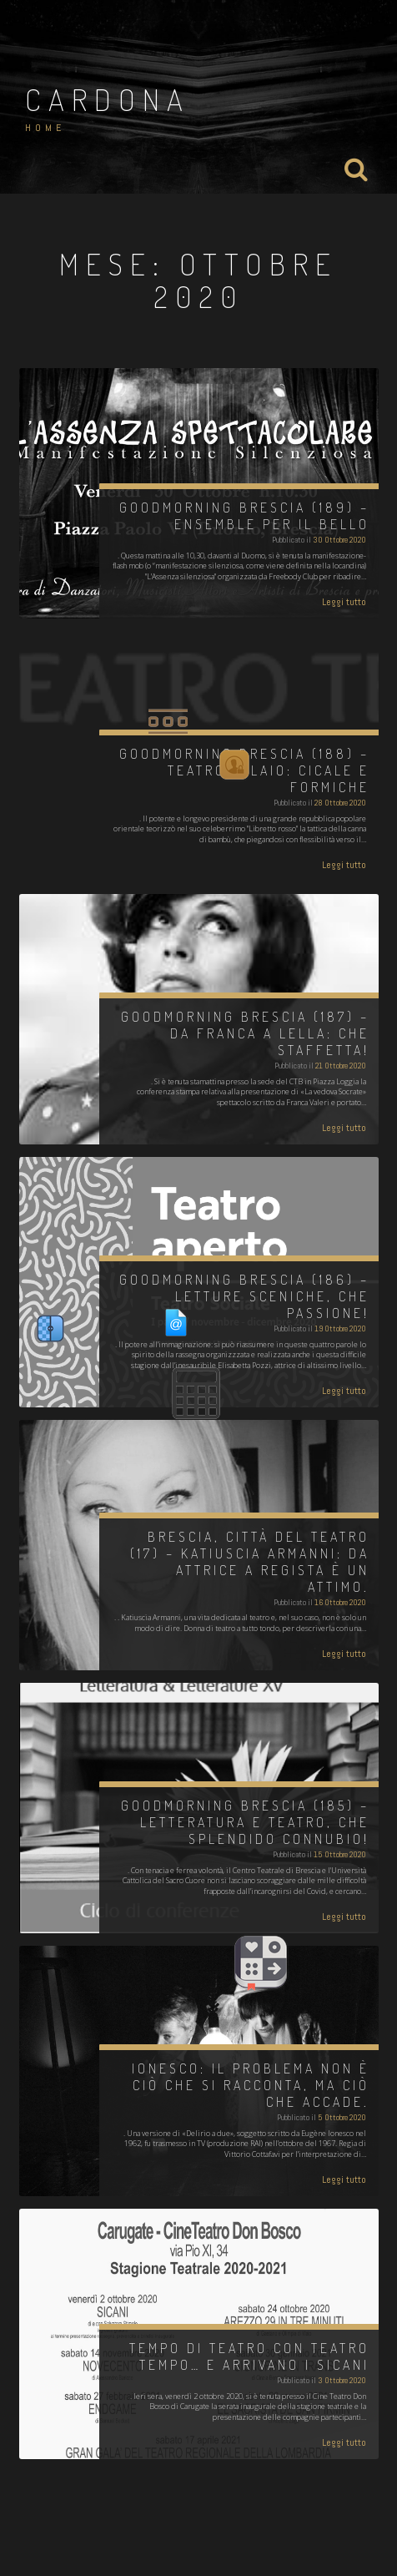 The height and width of the screenshot is (2576, 397). What do you see at coordinates (234, 765) in the screenshot?
I see `configure network information service (NIS) settings` at bounding box center [234, 765].